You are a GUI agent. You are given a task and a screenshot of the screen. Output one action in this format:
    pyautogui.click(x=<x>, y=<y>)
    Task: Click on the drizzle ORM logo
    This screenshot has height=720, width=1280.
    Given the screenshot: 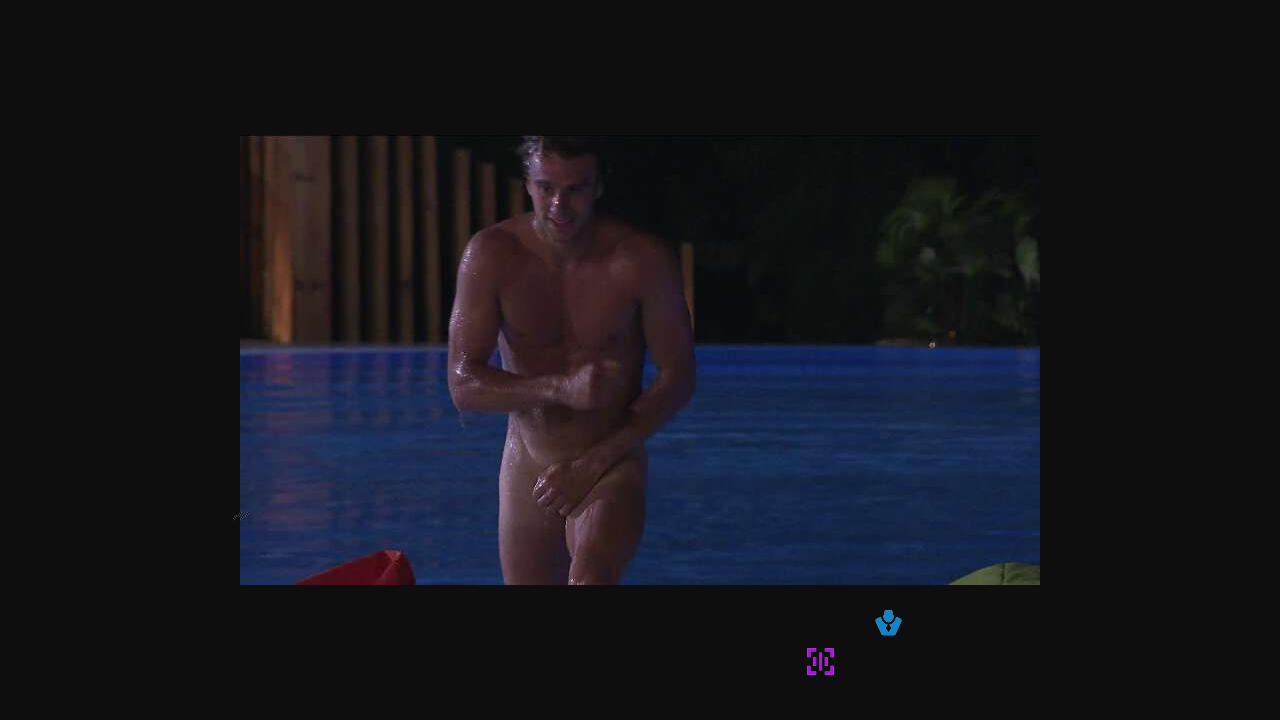 What is the action you would take?
    pyautogui.click(x=241, y=516)
    